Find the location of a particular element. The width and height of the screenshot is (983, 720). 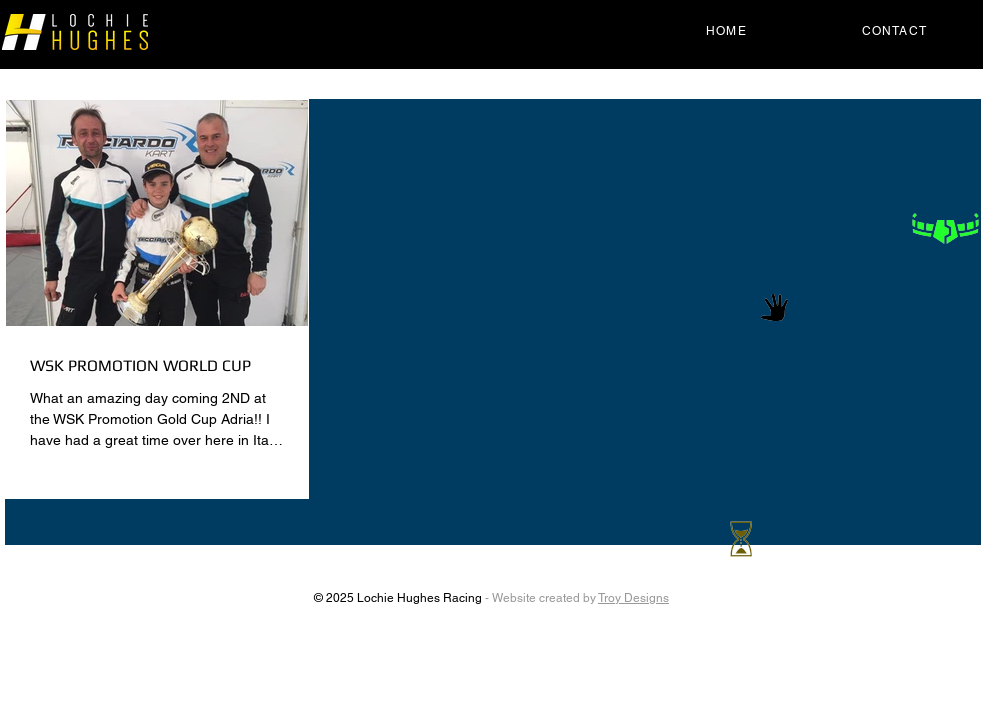

equip armor belt to character is located at coordinates (945, 228).